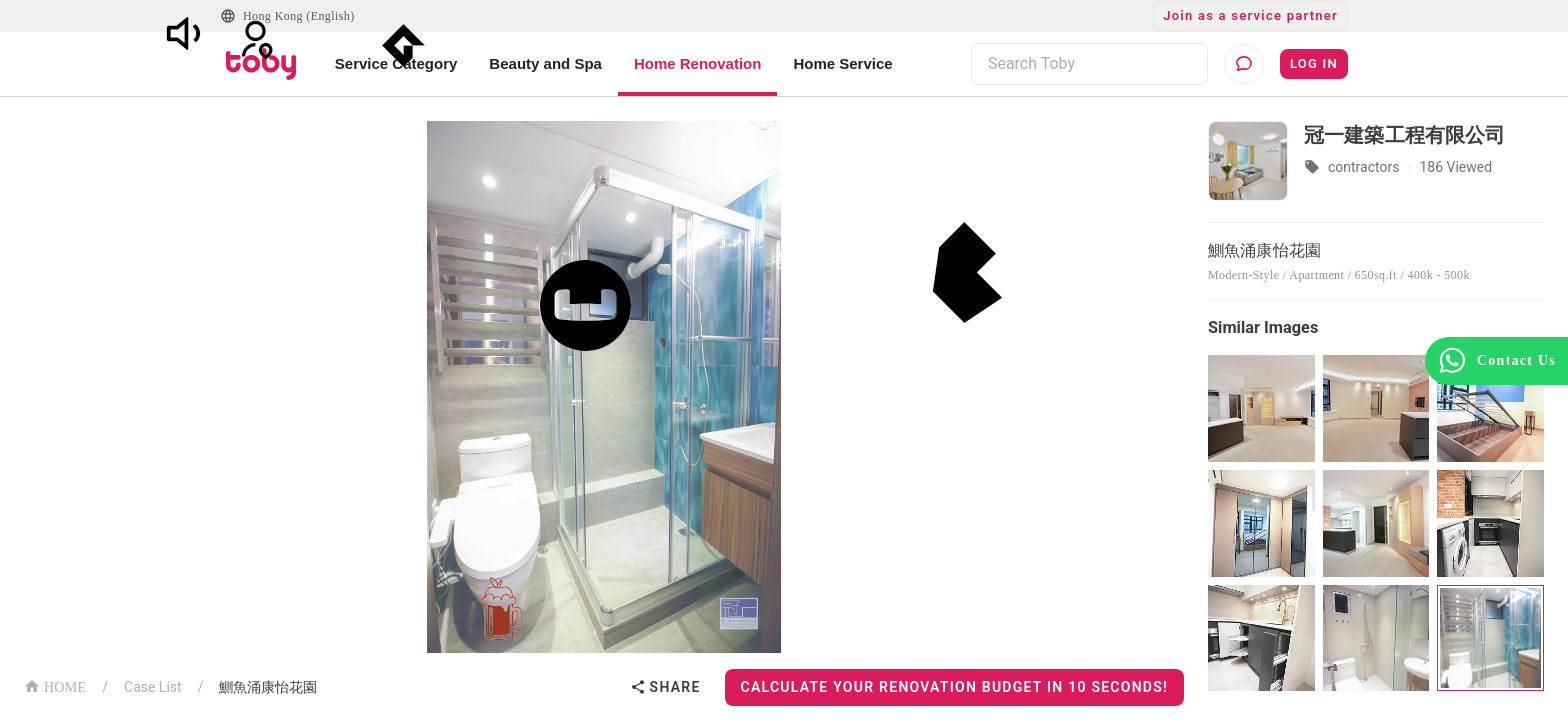 The image size is (1568, 721). What do you see at coordinates (967, 272) in the screenshot?
I see `bulma CSS framework logo` at bounding box center [967, 272].